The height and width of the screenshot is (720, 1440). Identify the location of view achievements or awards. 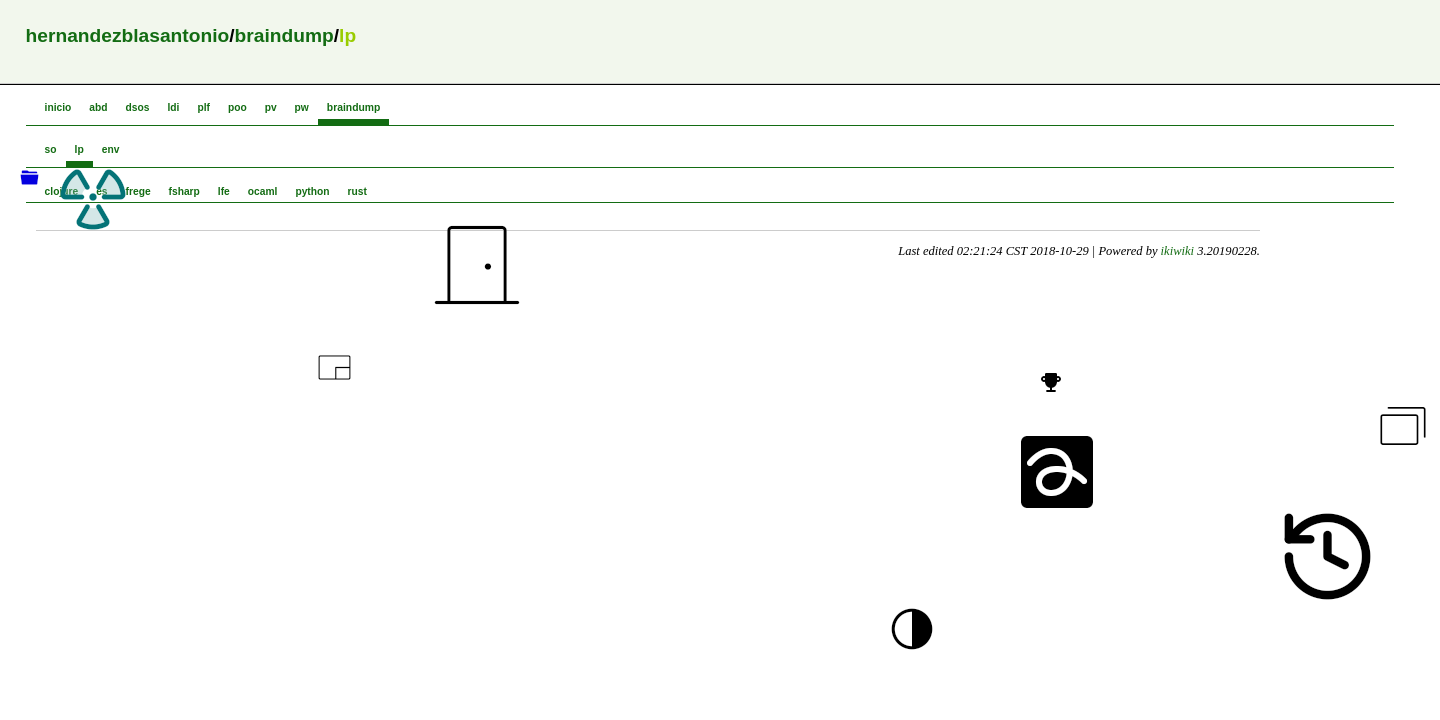
(1051, 382).